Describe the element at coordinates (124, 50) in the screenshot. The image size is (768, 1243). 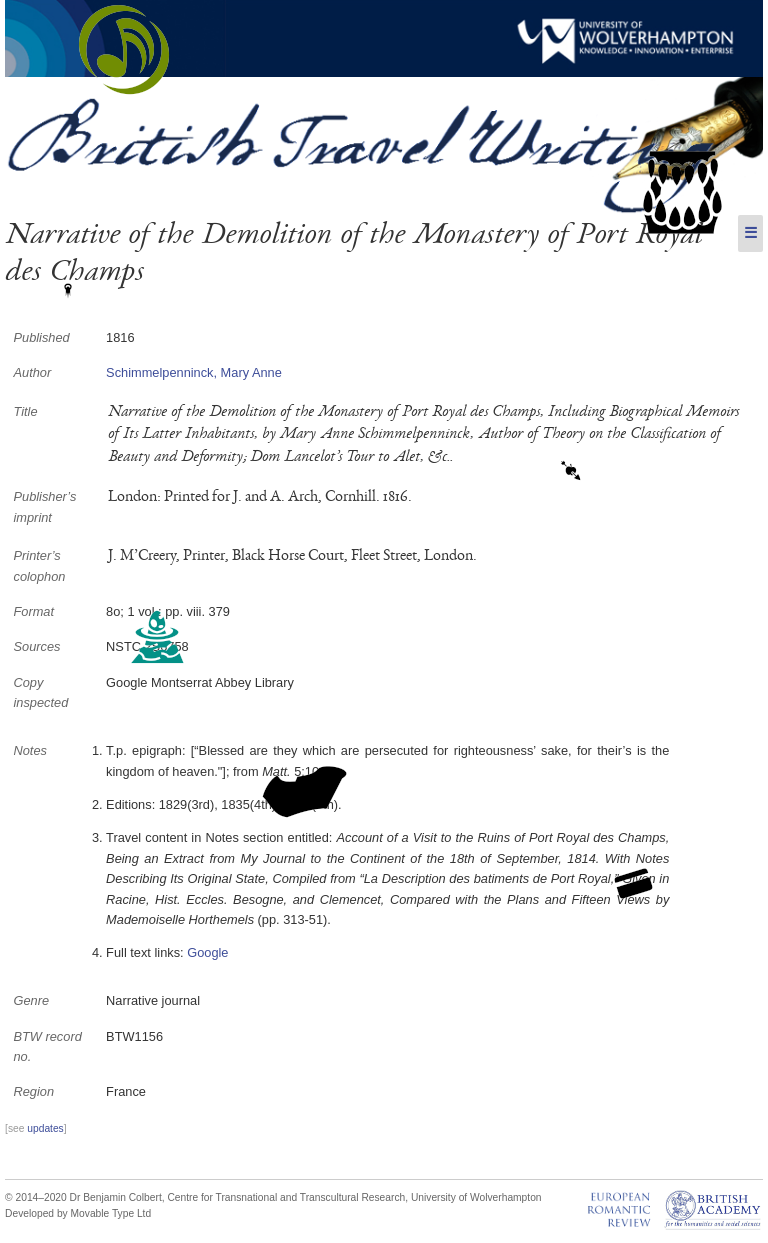
I see `cast a music-based spell or ability` at that location.